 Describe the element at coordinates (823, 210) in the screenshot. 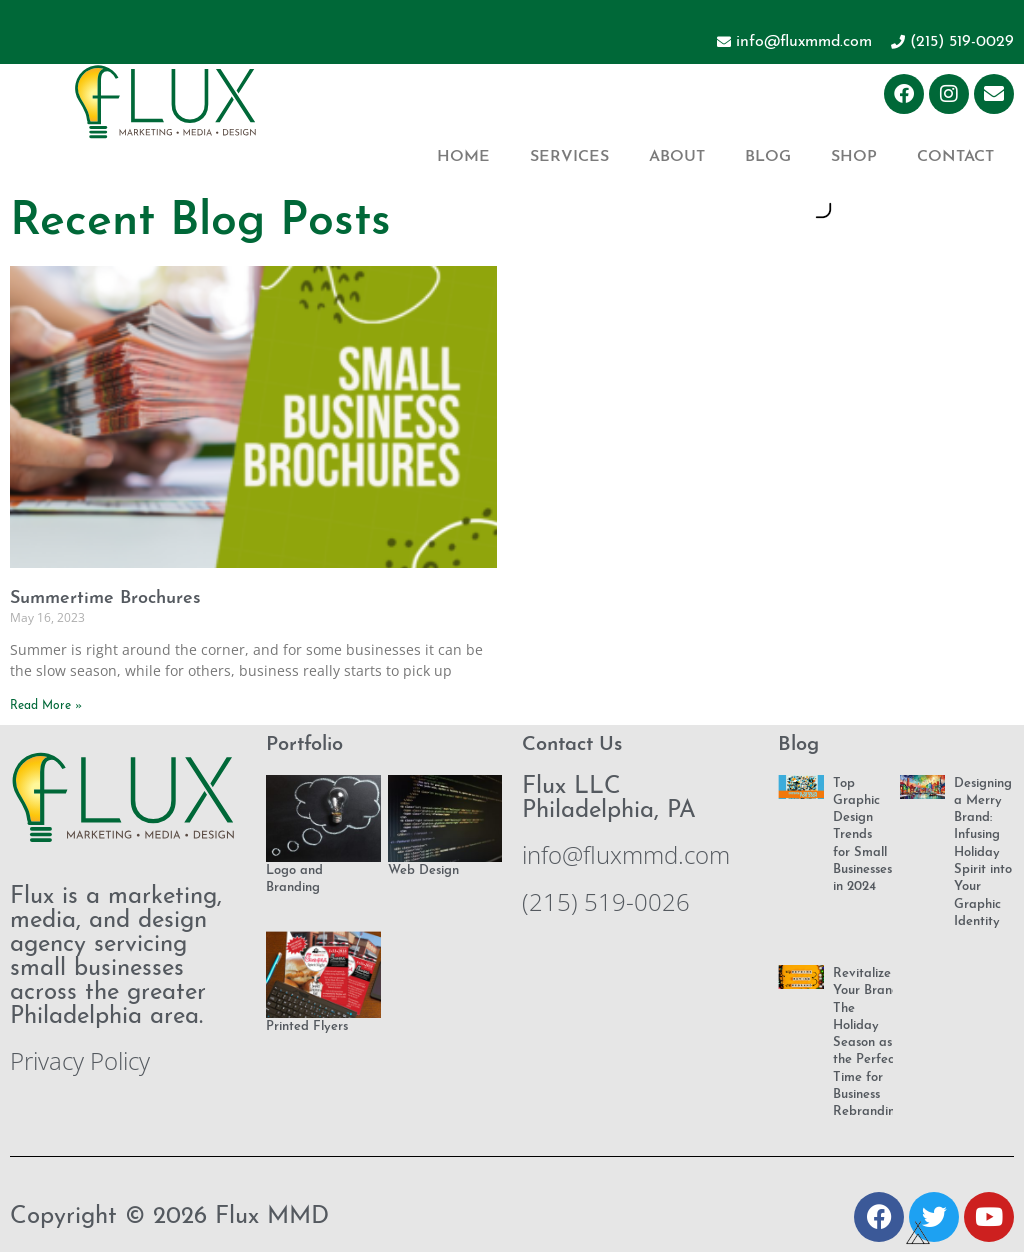

I see `adjust bottom-right corner radius` at that location.